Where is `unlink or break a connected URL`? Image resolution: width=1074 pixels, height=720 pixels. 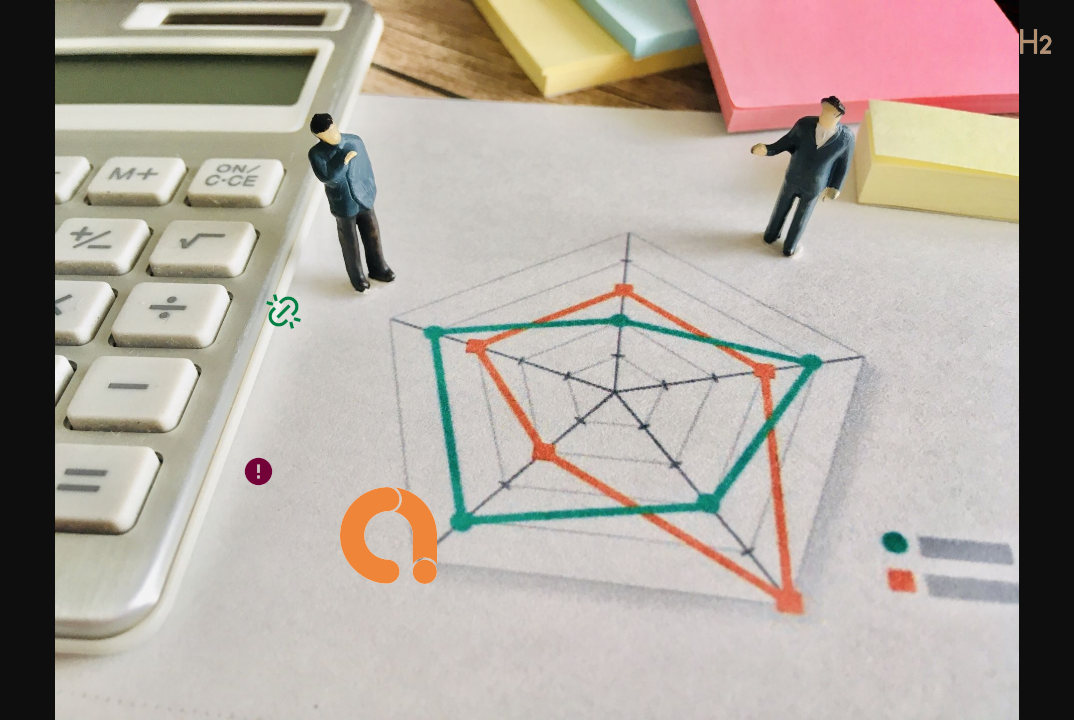
unlink or break a connected URL is located at coordinates (283, 311).